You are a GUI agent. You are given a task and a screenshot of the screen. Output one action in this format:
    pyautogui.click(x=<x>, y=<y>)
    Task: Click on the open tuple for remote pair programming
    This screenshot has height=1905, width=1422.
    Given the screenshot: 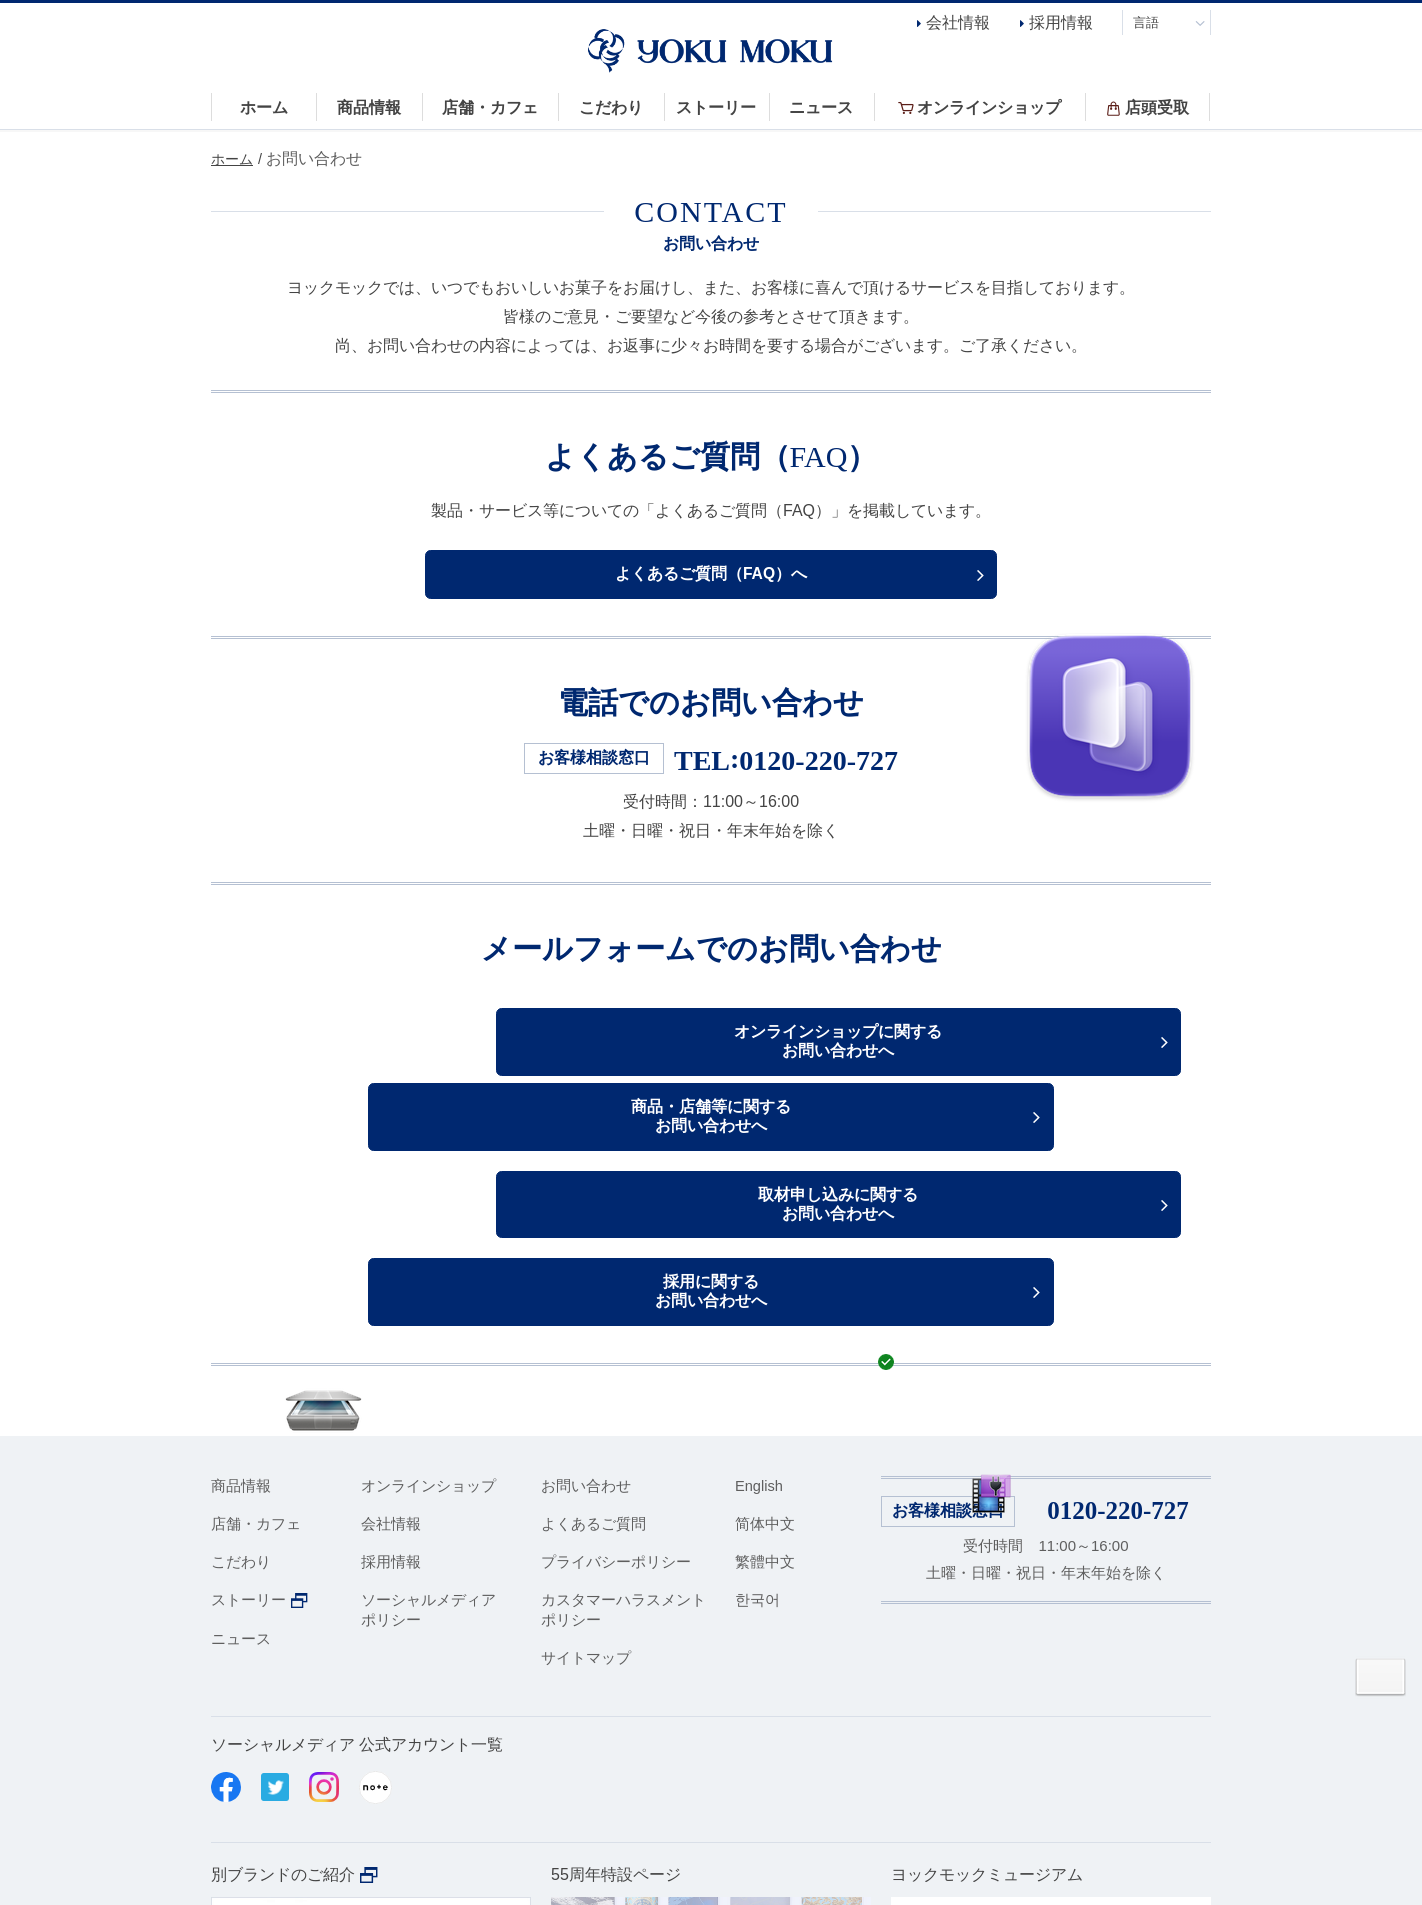 What is the action you would take?
    pyautogui.click(x=1110, y=716)
    